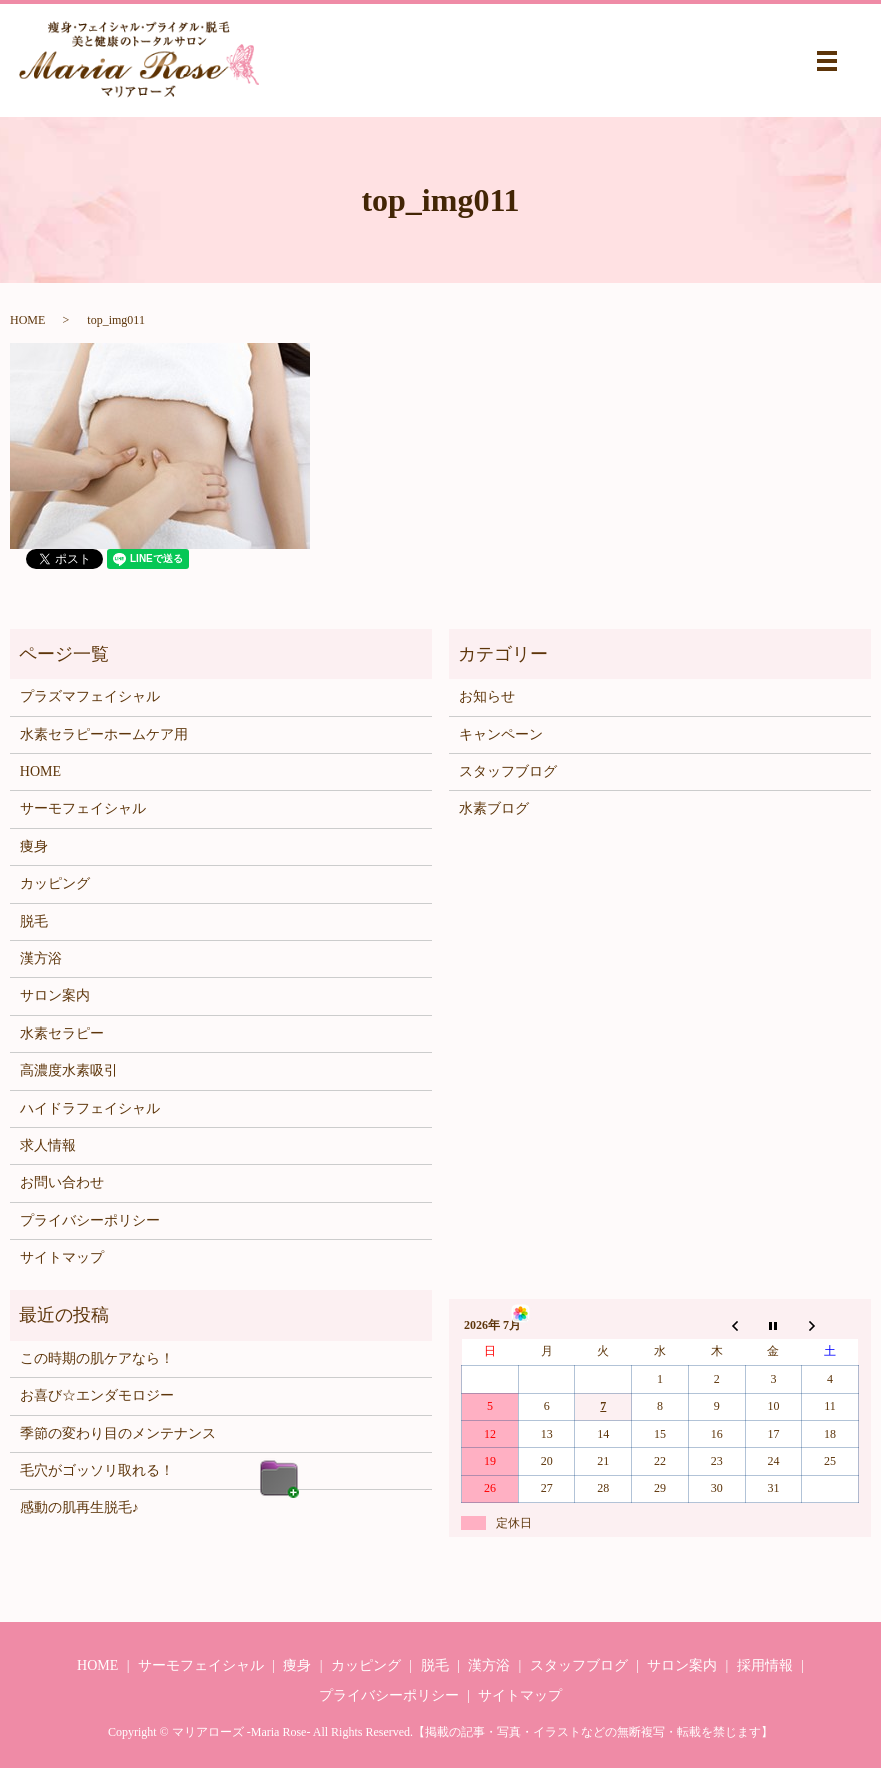  I want to click on create a new folder, so click(279, 1478).